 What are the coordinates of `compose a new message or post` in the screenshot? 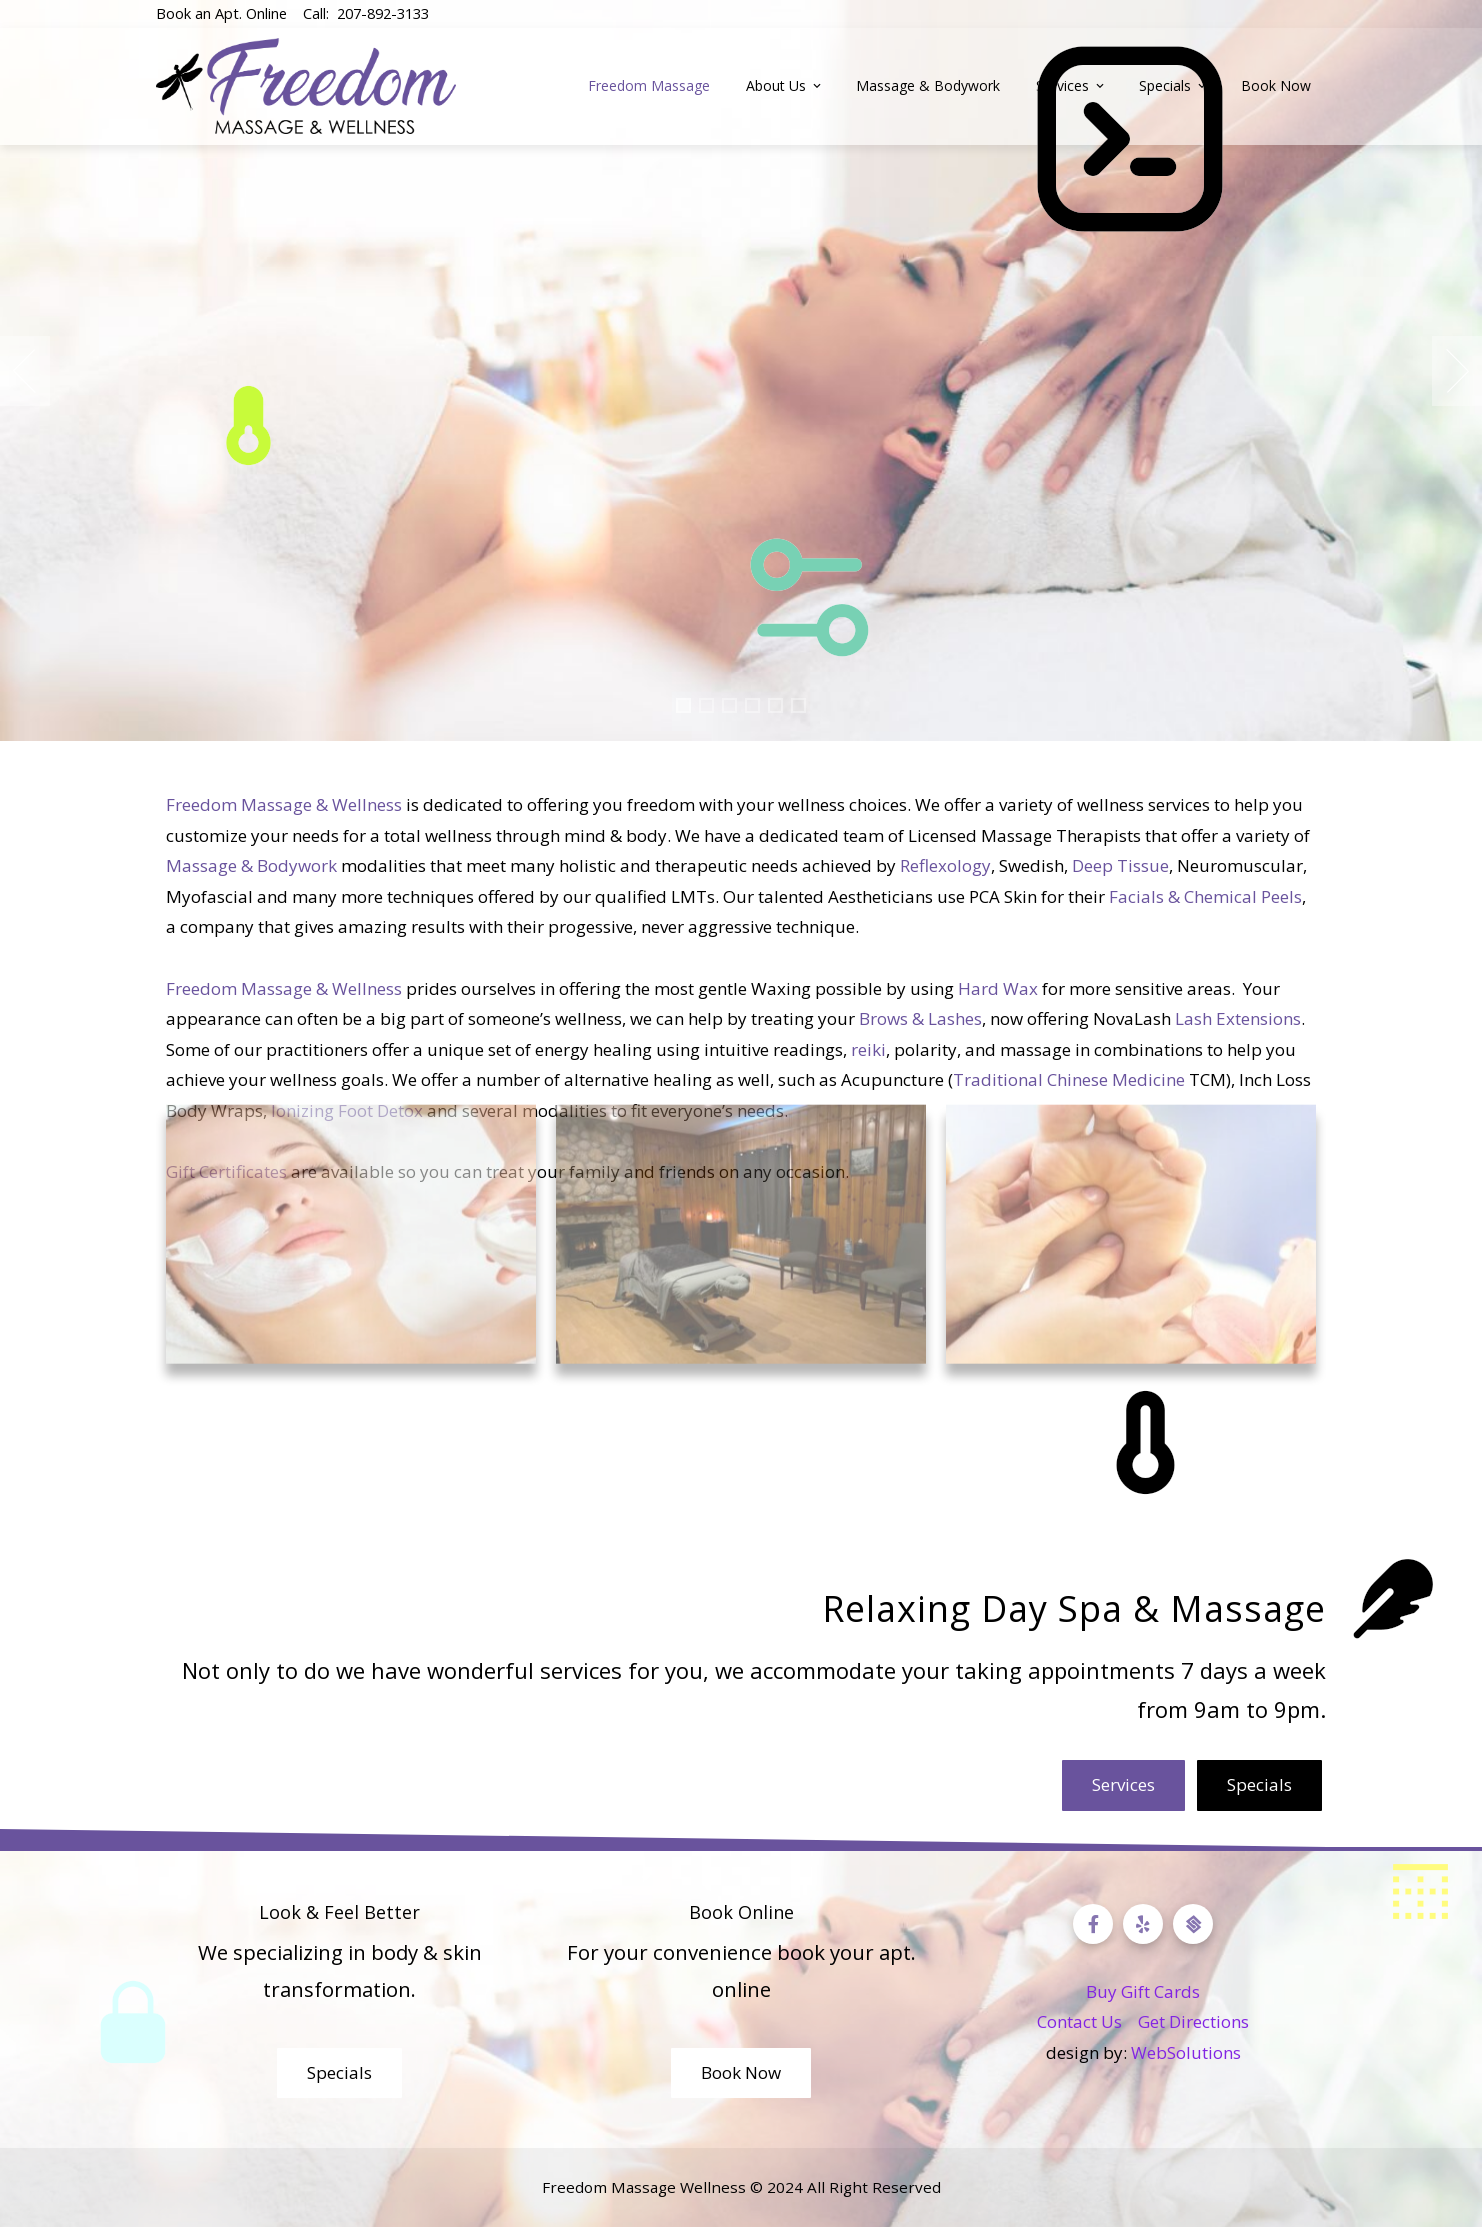 It's located at (1392, 1599).